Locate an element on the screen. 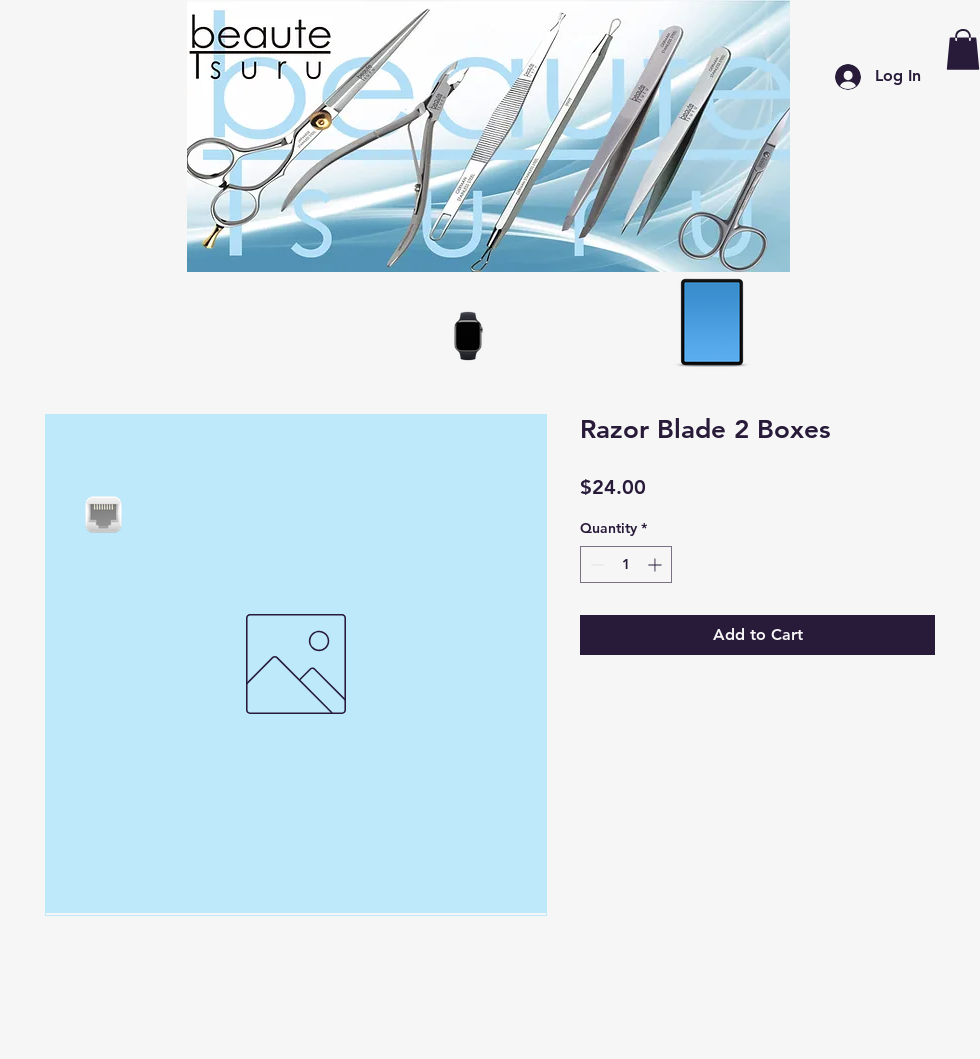 This screenshot has height=1059, width=980. iPad Air device icon is located at coordinates (712, 323).